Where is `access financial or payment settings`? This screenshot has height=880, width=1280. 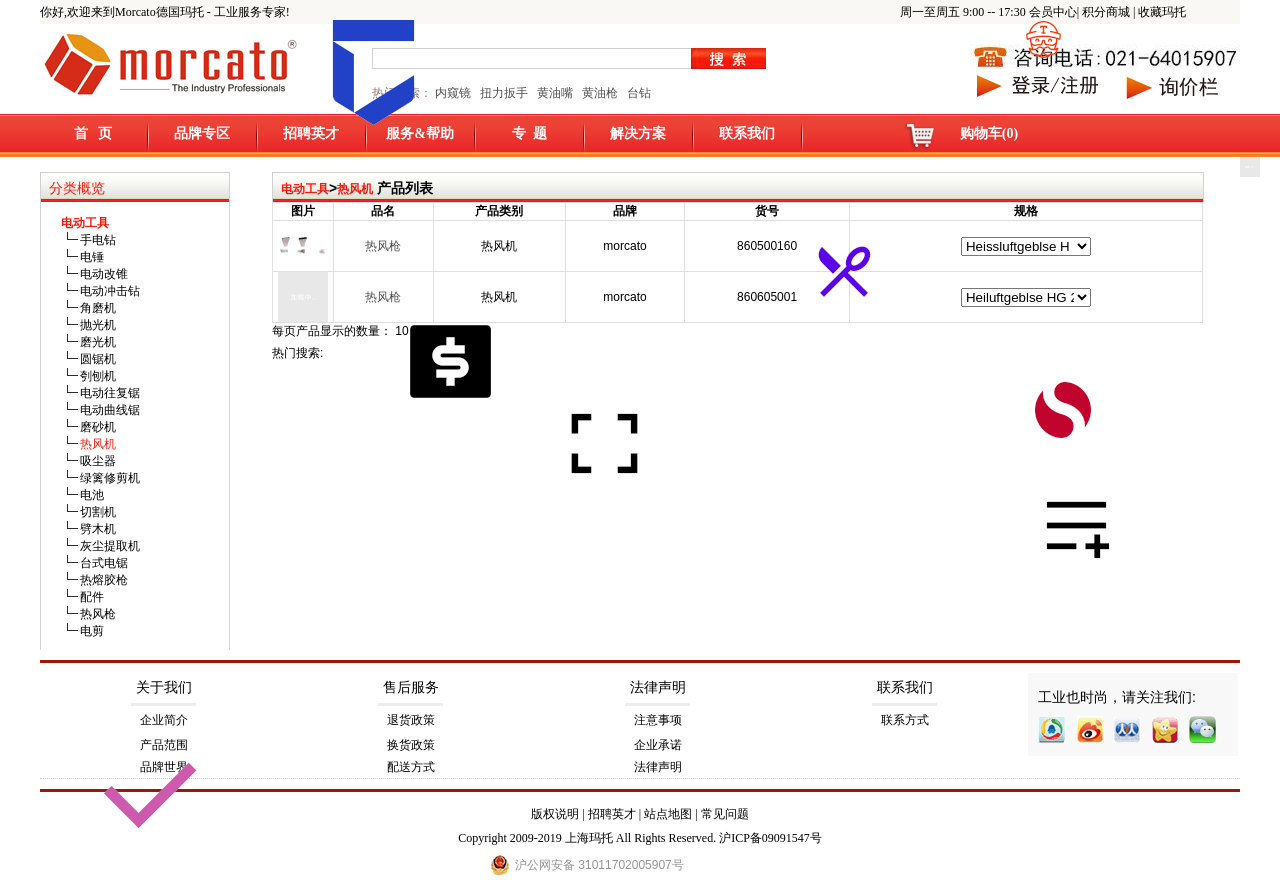
access financial or payment settings is located at coordinates (450, 361).